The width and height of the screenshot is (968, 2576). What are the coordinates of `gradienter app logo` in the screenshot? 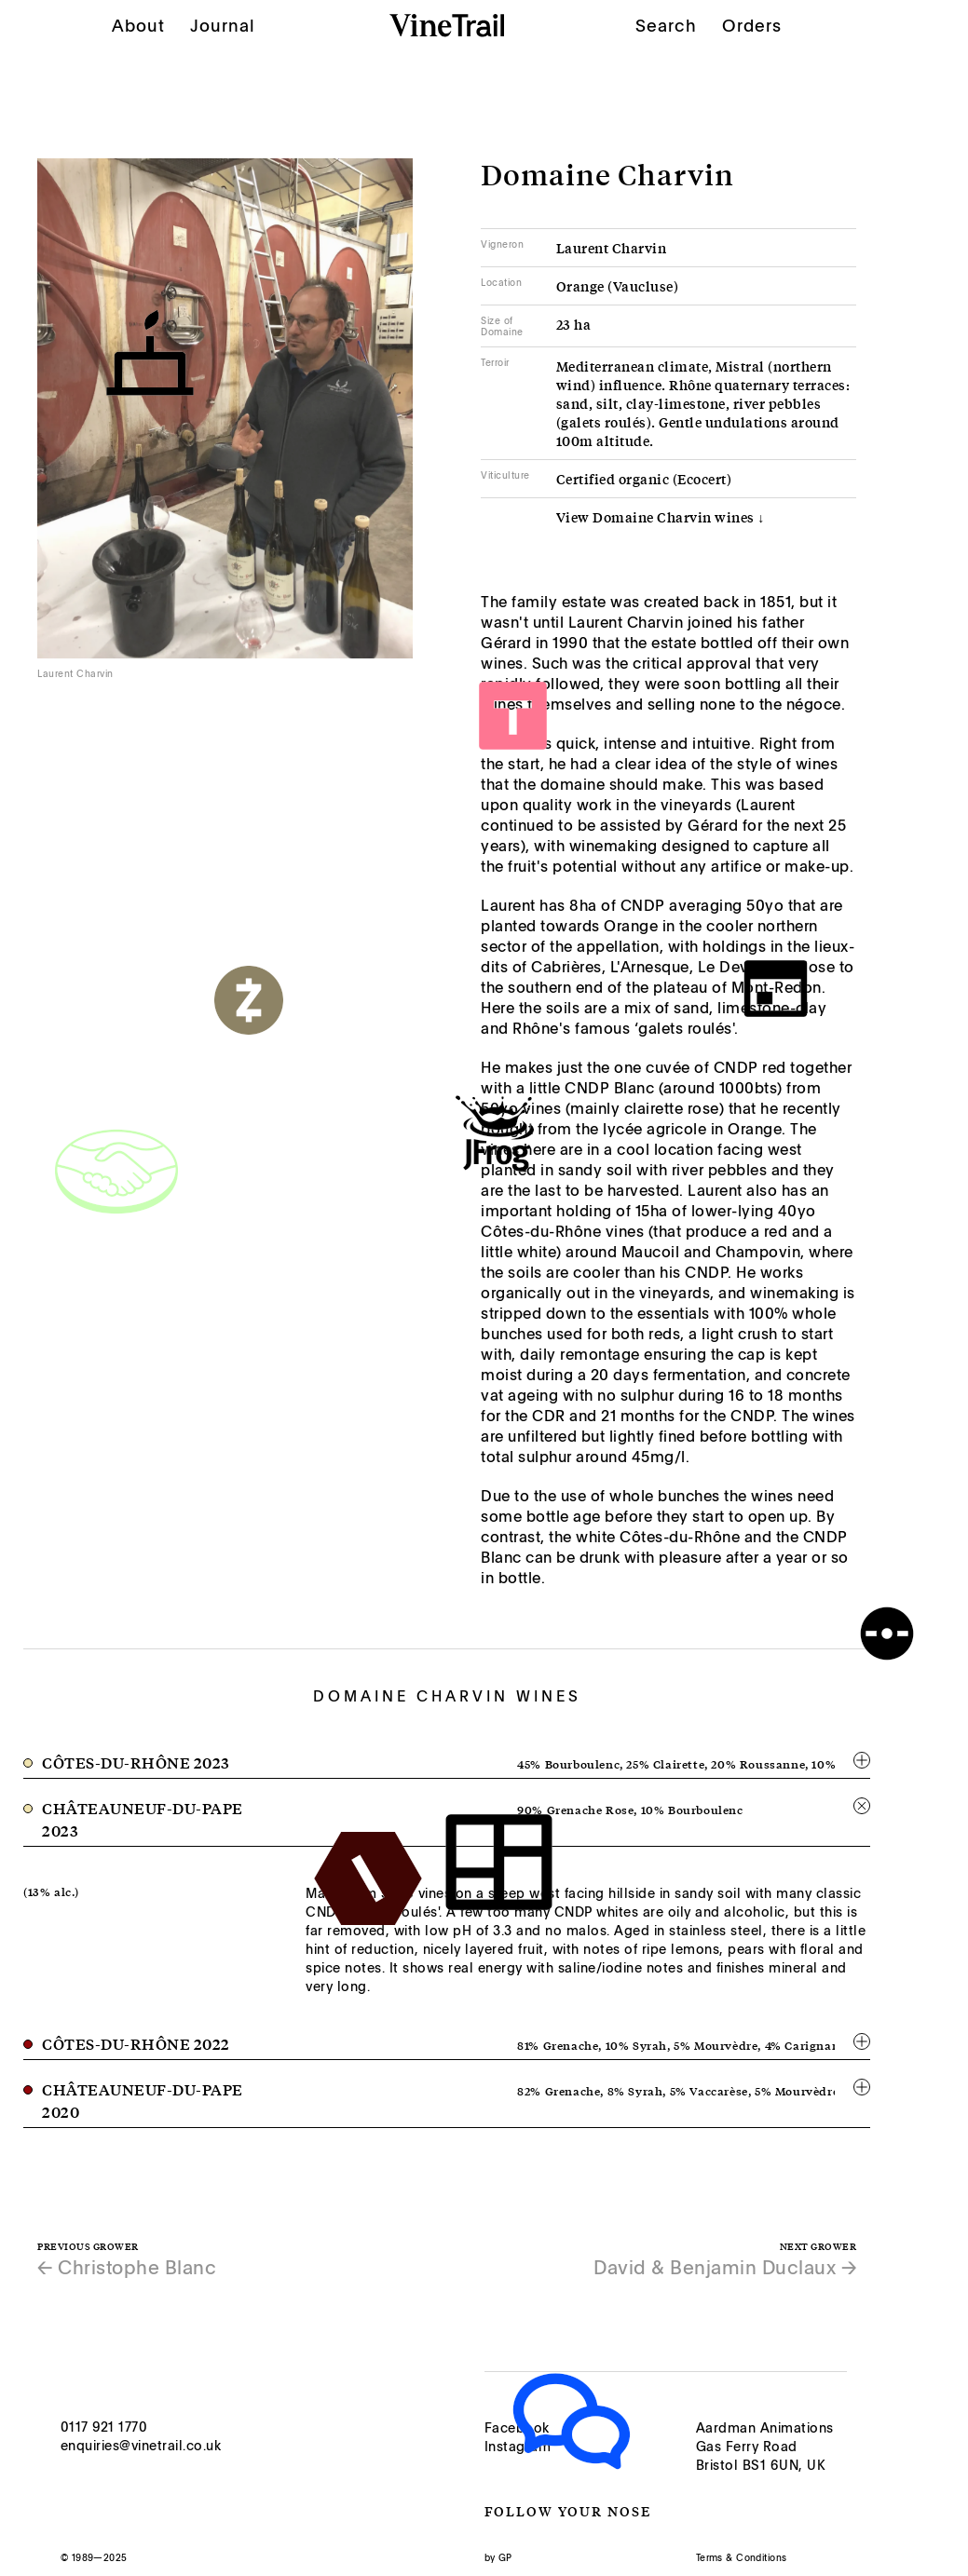 It's located at (887, 1634).